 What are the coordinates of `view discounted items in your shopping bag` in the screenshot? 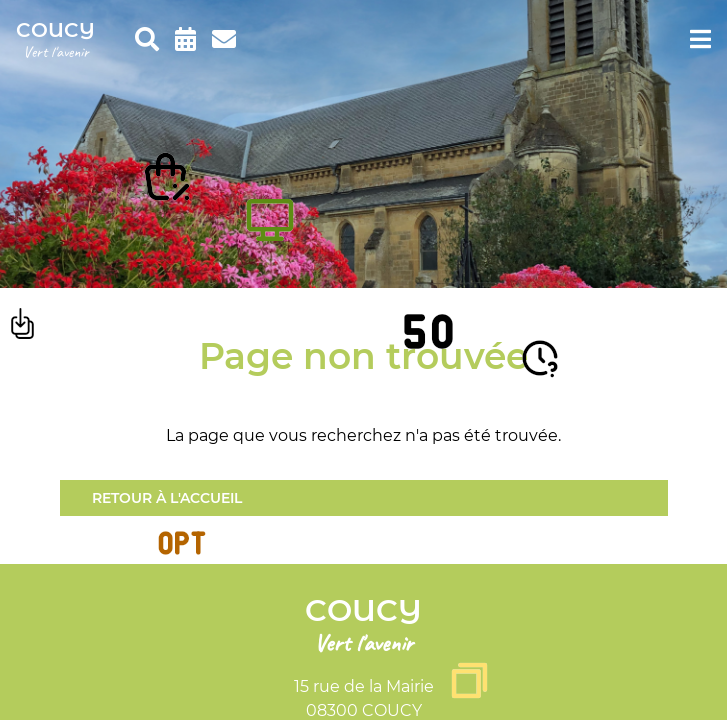 It's located at (165, 176).